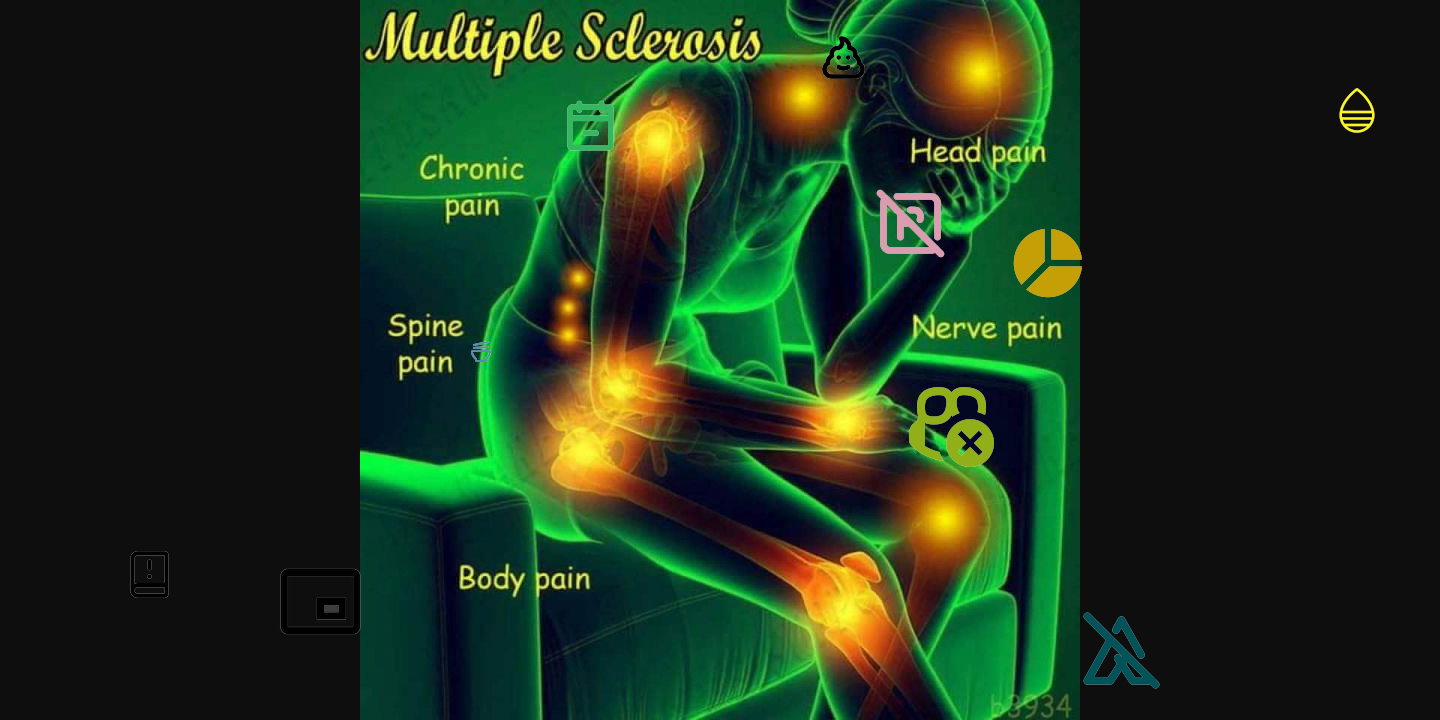 Image resolution: width=1440 pixels, height=720 pixels. I want to click on enable picture-in-picture mode, so click(320, 601).